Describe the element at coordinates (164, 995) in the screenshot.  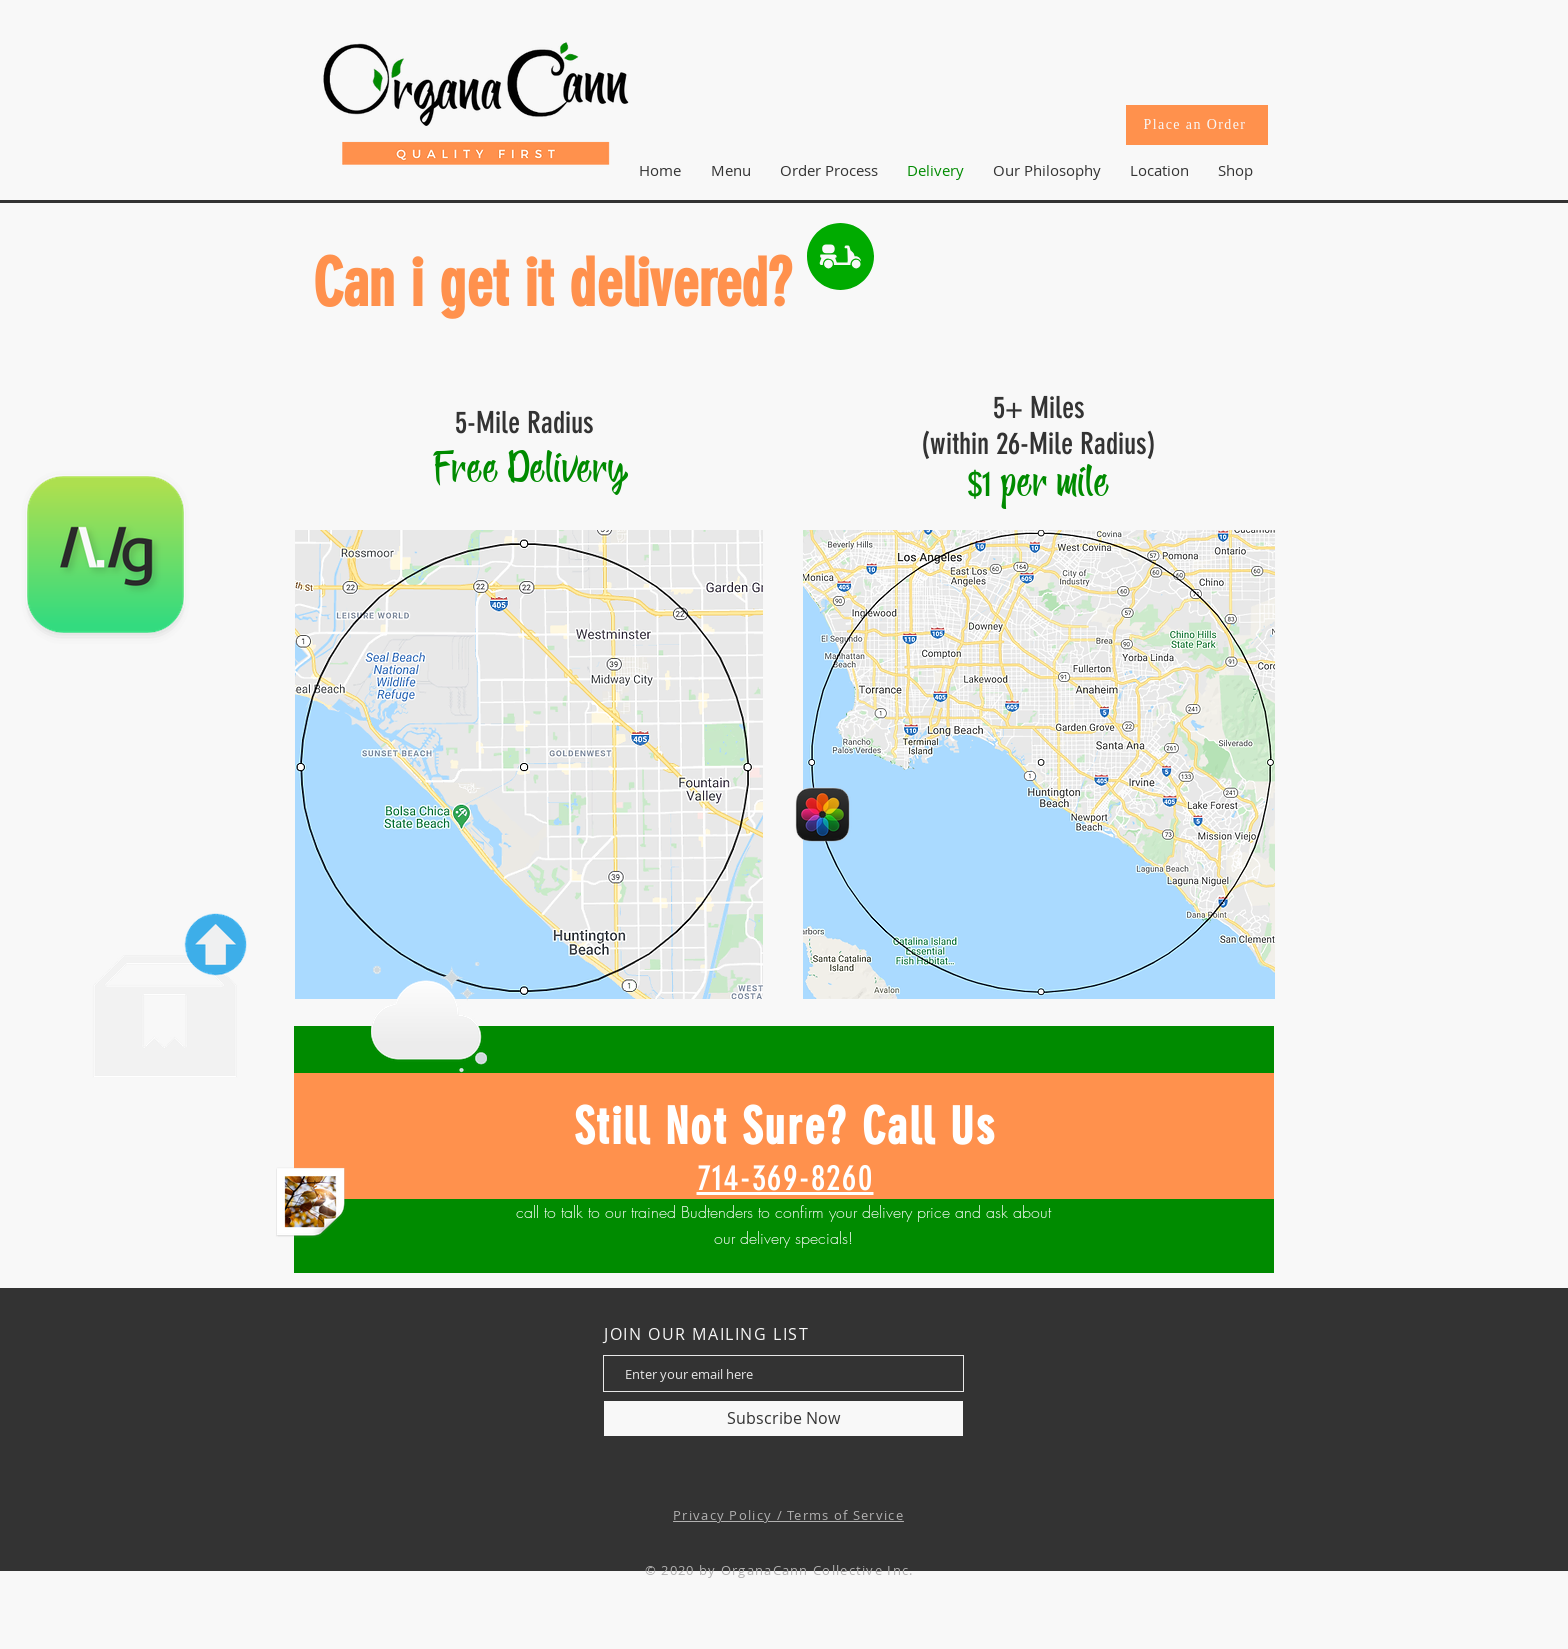
I see `additional software updates available` at that location.